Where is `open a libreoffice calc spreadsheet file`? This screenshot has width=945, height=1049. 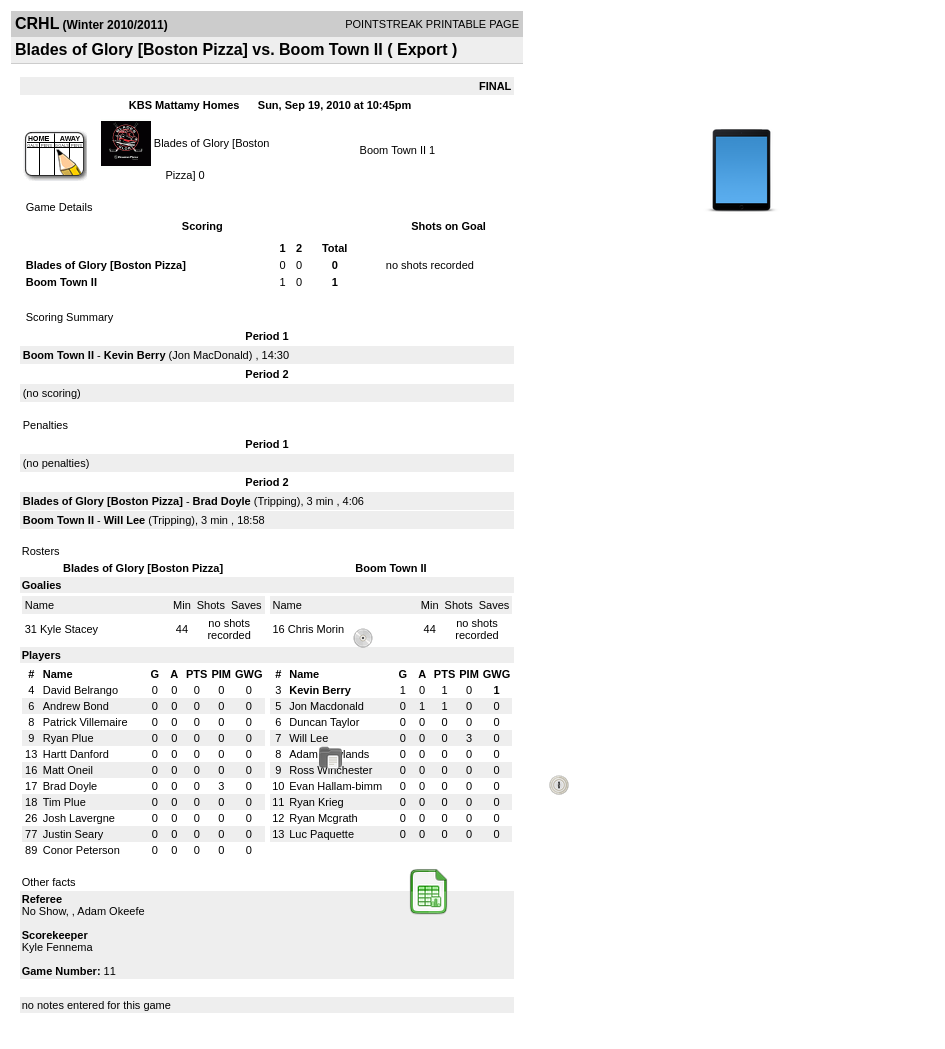
open a libreoffice calc spreadsheet file is located at coordinates (428, 891).